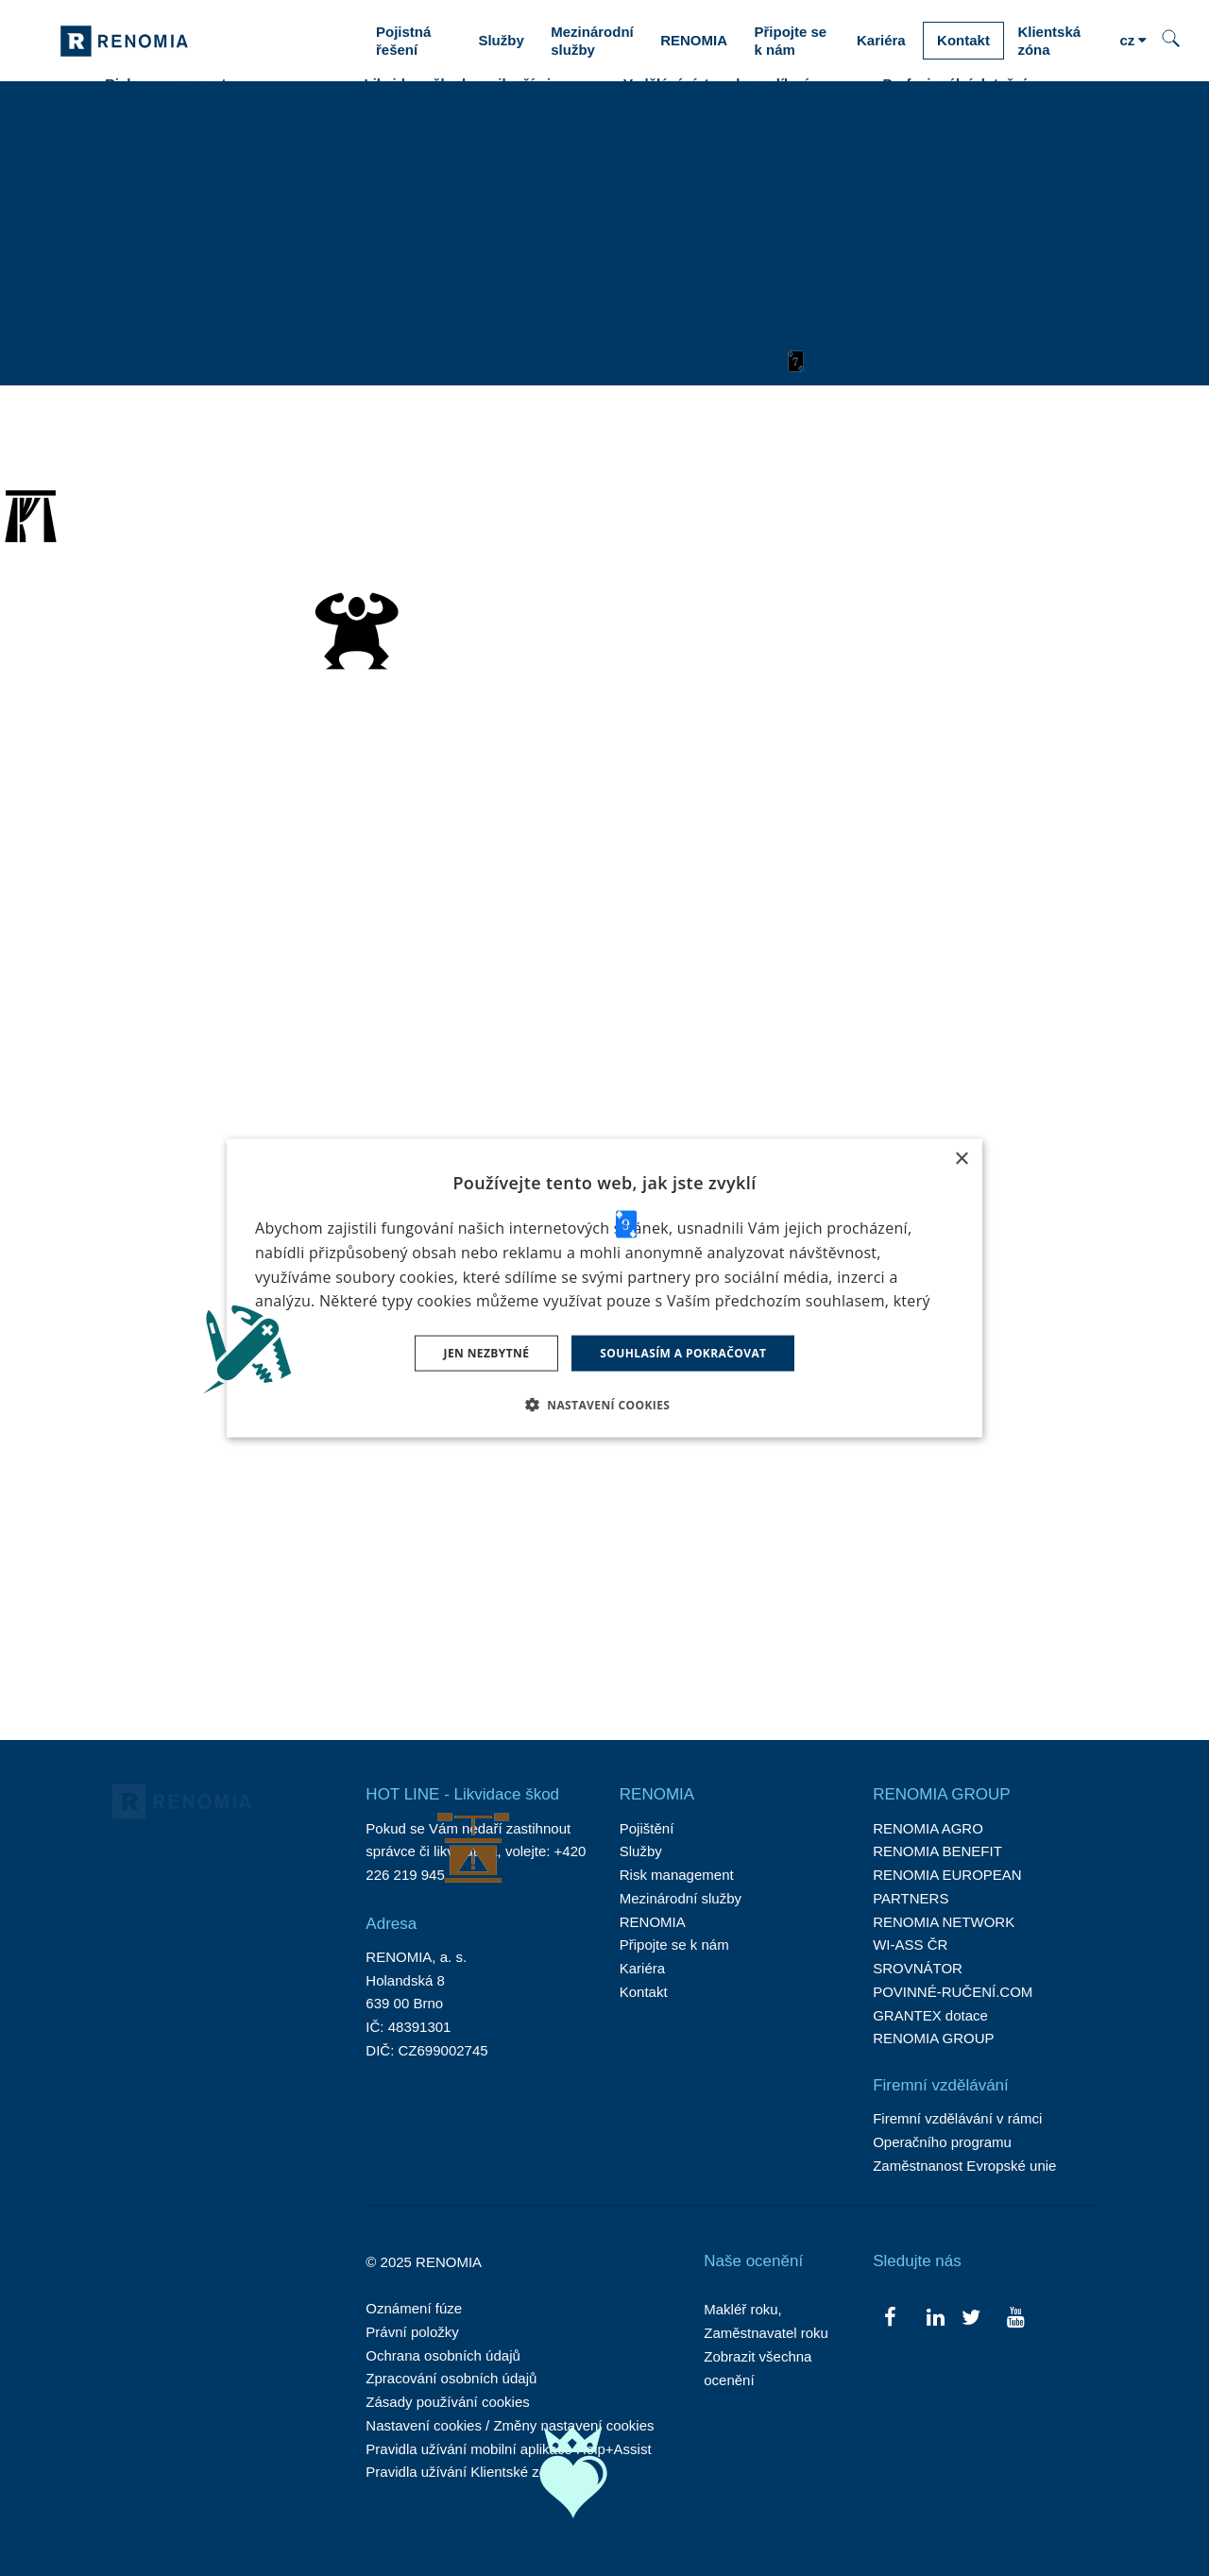  I want to click on enter a temple or shrine location, so click(30, 516).